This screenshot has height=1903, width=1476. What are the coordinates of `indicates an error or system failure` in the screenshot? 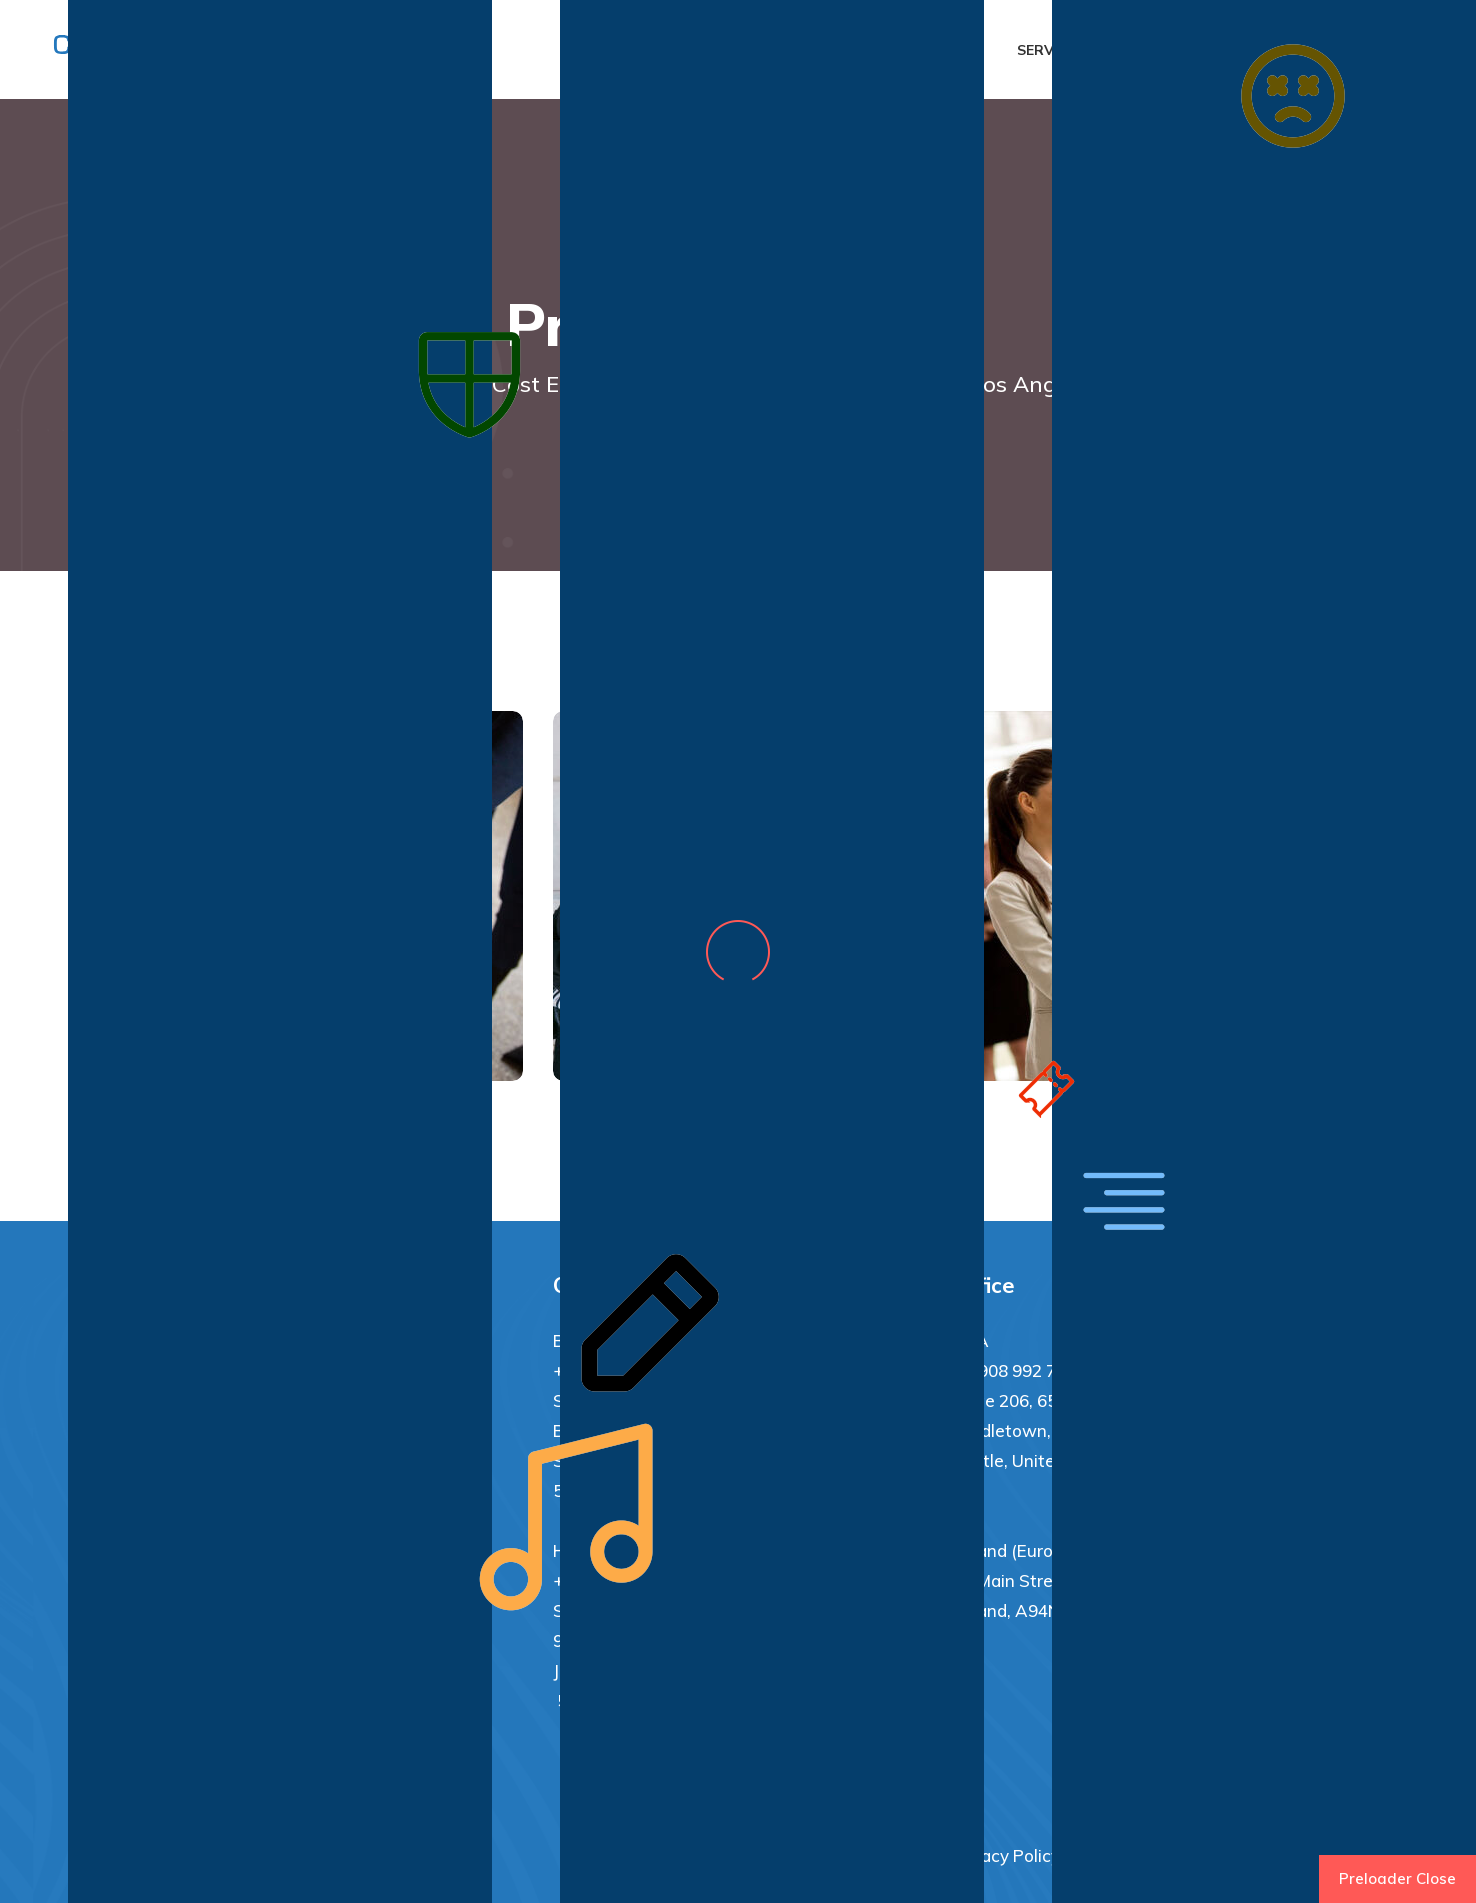 It's located at (1293, 96).